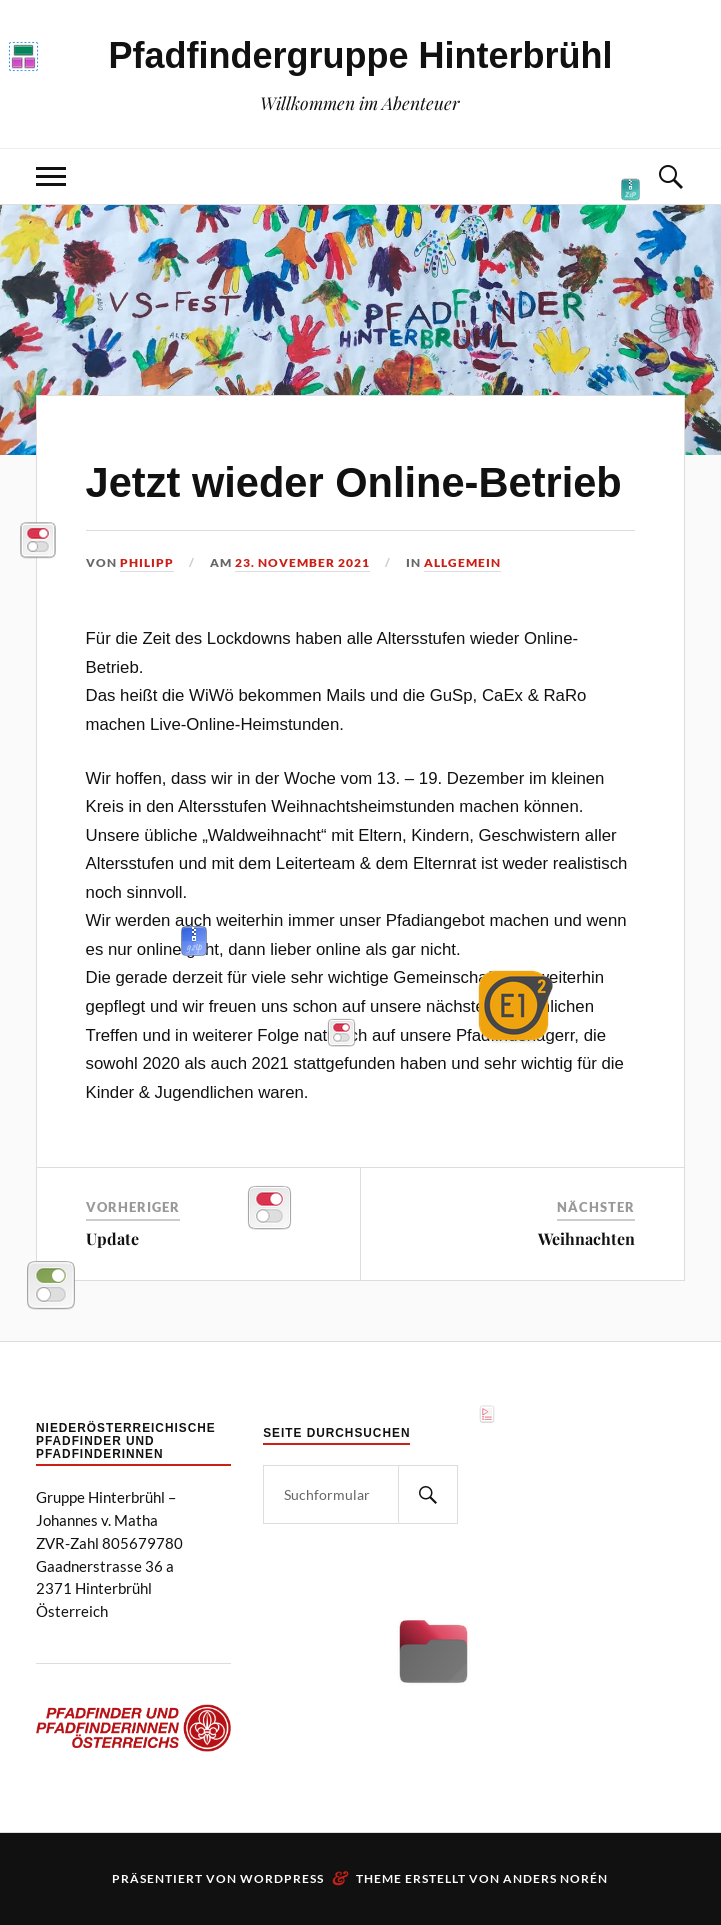 Image resolution: width=721 pixels, height=1925 pixels. Describe the element at coordinates (433, 1651) in the screenshot. I see `drop files here to move them into this folder` at that location.